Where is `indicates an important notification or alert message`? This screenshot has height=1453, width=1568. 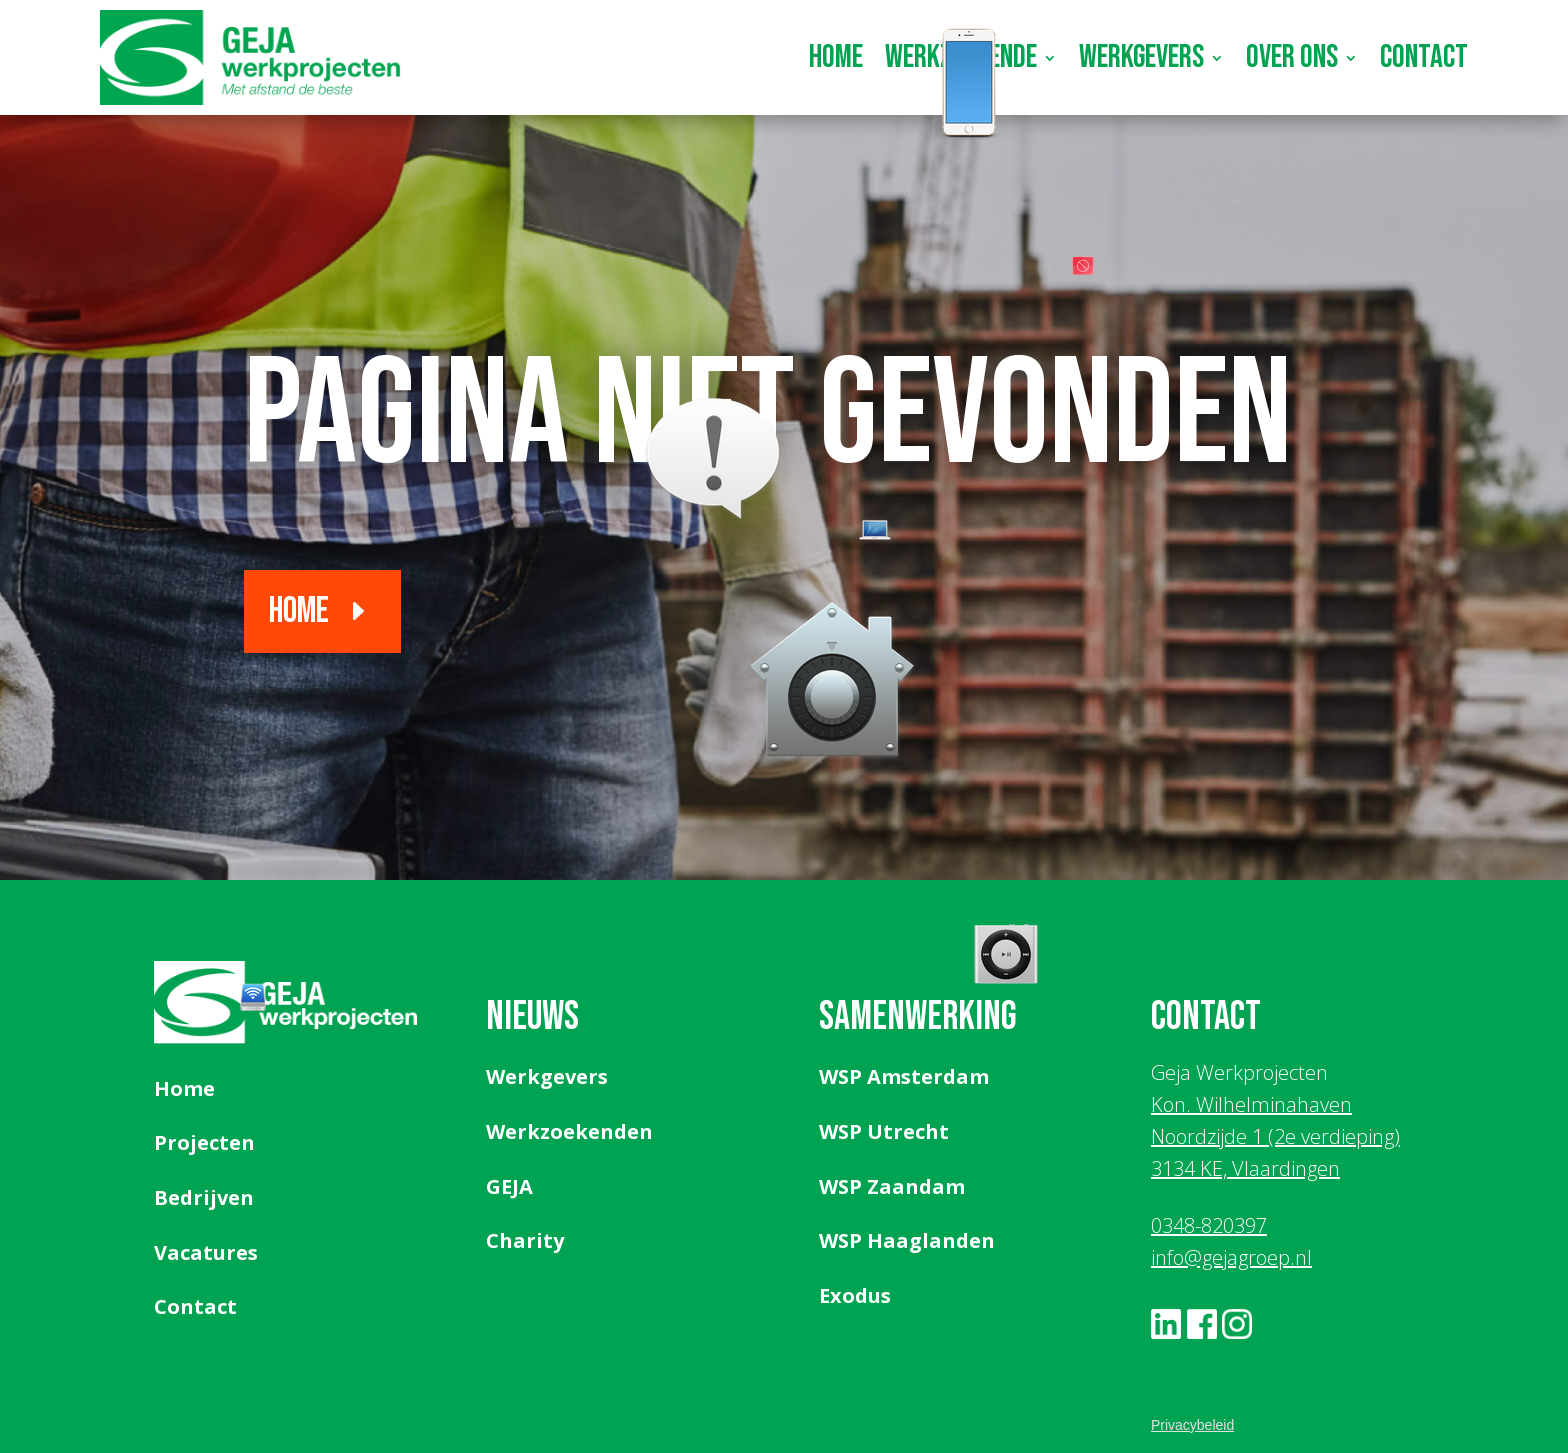
indicates an important notification or alert message is located at coordinates (714, 454).